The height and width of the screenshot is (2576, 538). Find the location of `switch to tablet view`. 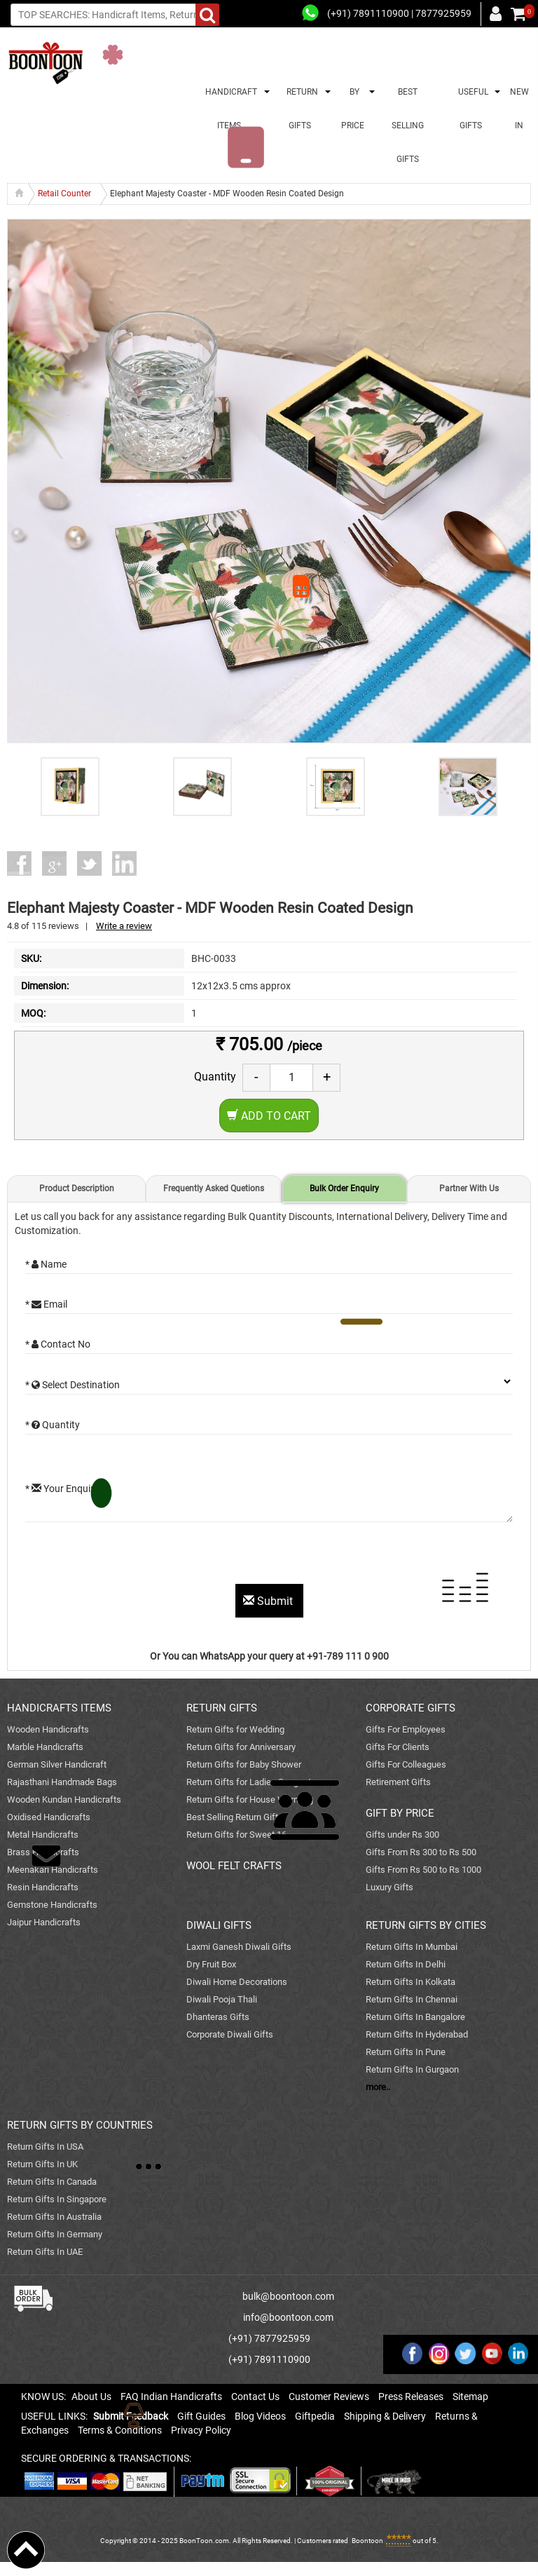

switch to tablet view is located at coordinates (246, 147).